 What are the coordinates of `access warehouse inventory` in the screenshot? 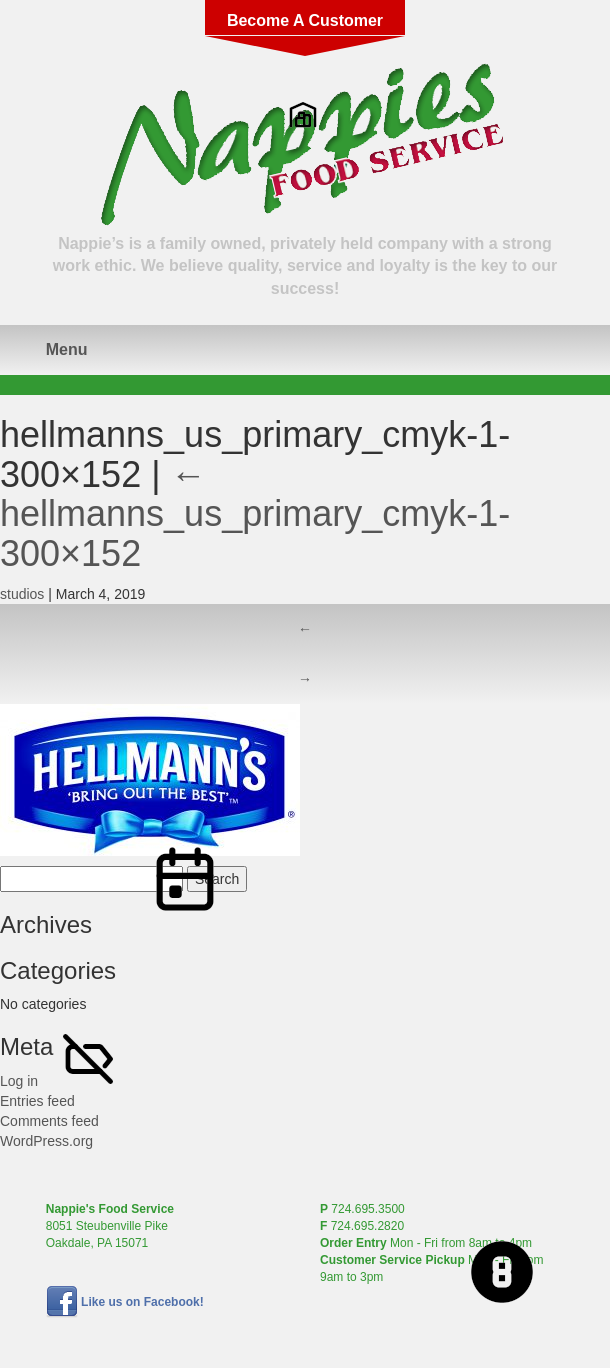 It's located at (303, 114).